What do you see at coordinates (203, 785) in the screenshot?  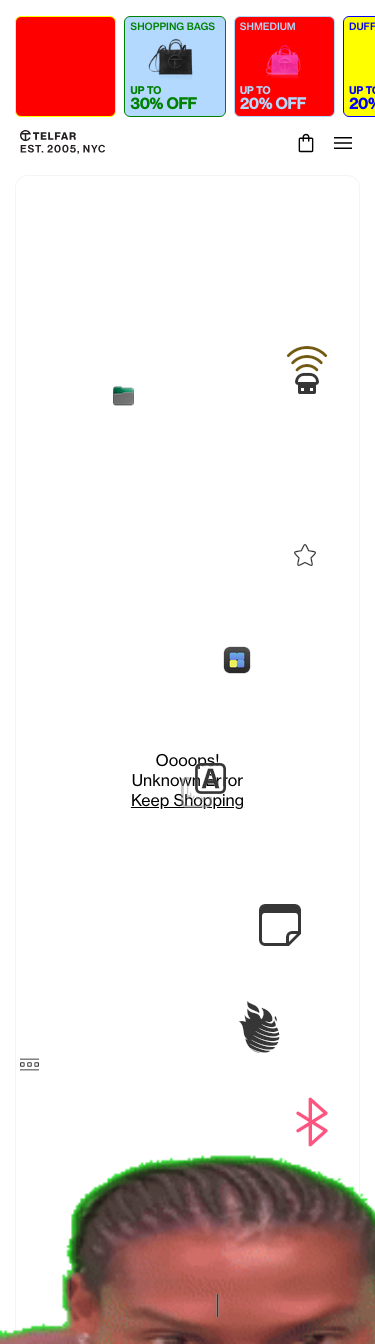 I see `access language and region settings` at bounding box center [203, 785].